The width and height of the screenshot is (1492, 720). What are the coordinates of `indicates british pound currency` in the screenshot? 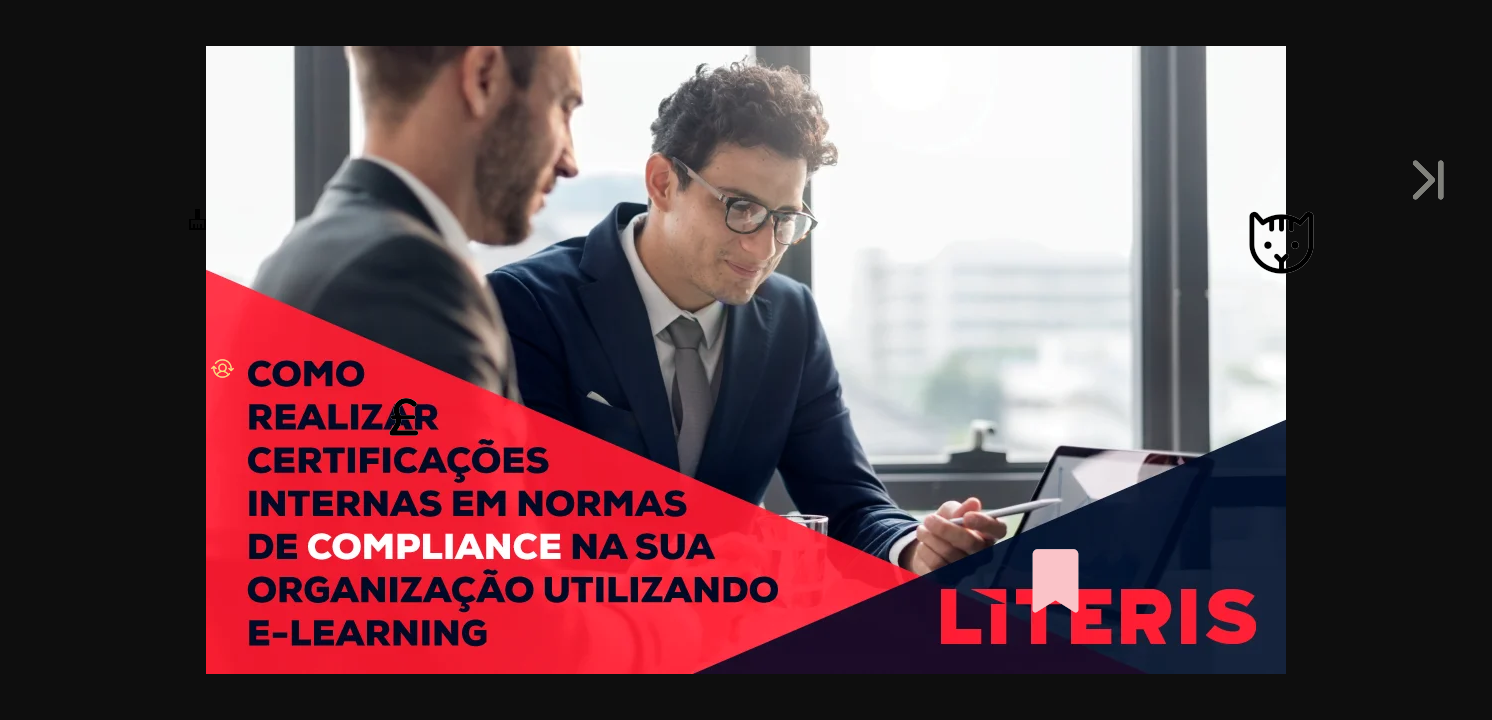 It's located at (404, 416).